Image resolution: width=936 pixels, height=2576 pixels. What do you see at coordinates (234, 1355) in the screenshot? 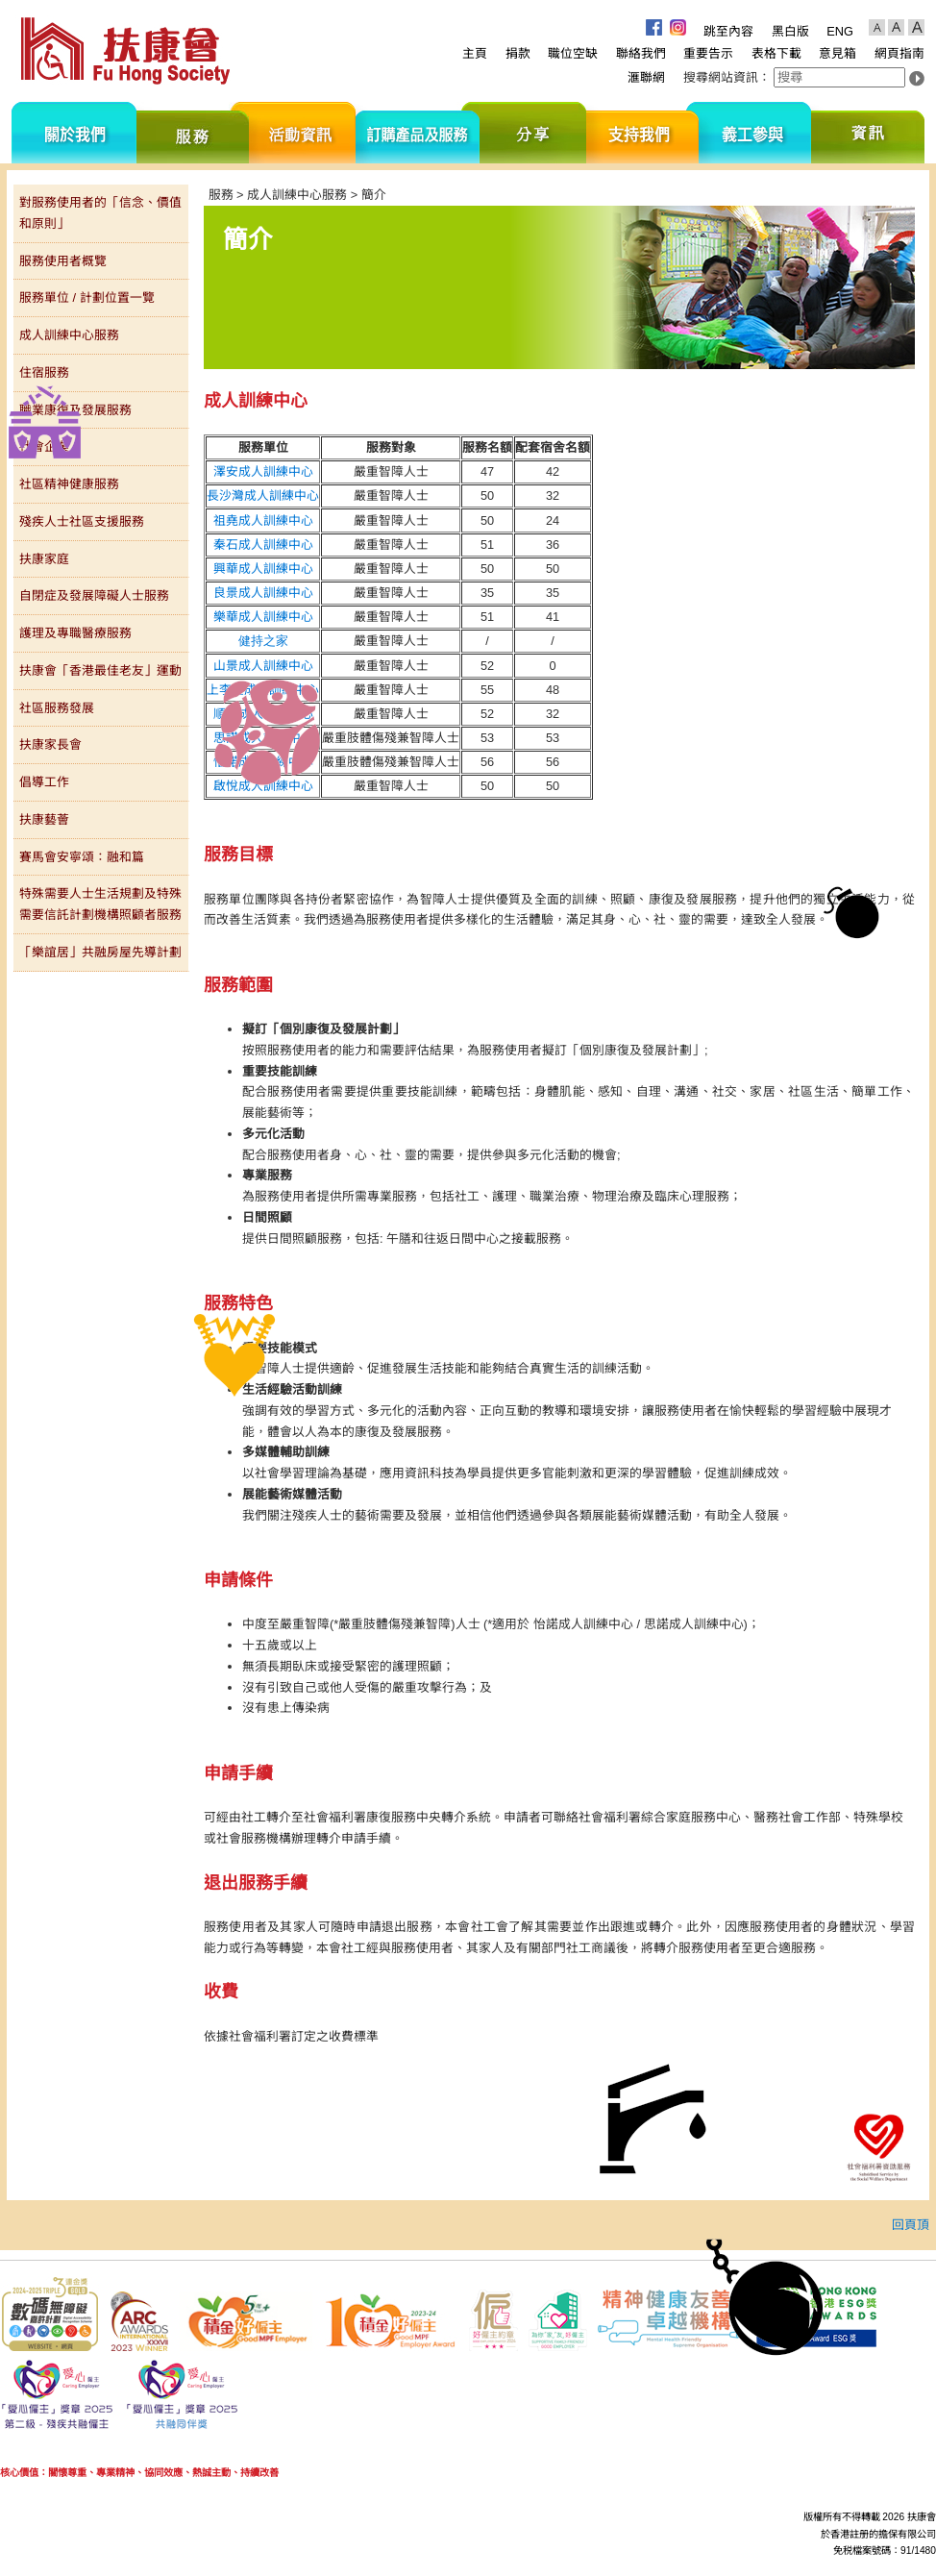
I see `view health or vitality status in a game` at bounding box center [234, 1355].